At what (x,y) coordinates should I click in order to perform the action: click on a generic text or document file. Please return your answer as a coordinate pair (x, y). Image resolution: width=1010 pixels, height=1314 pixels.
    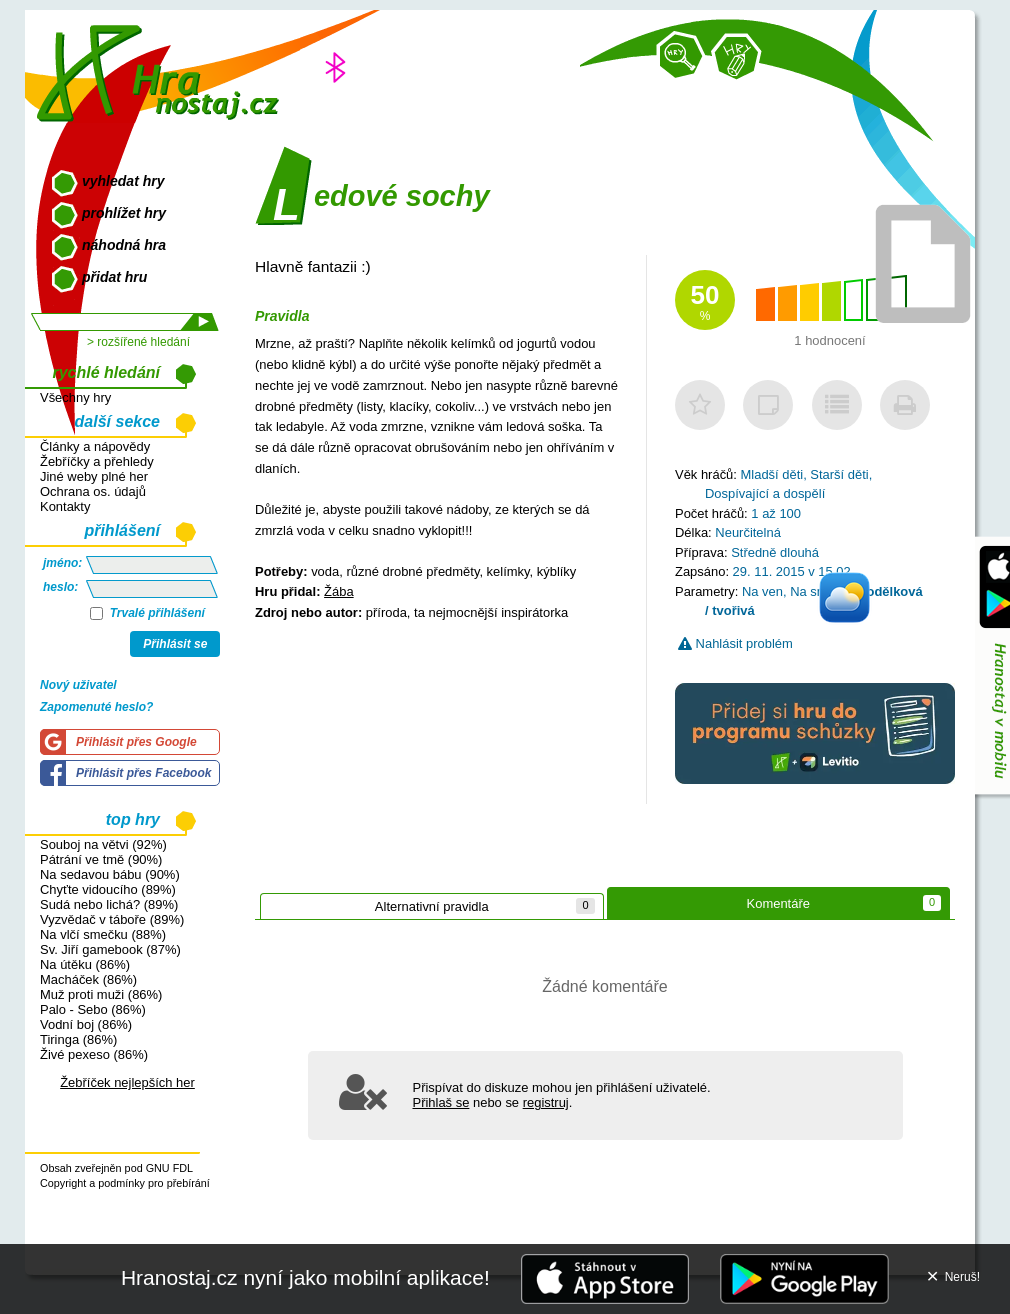
    Looking at the image, I should click on (923, 260).